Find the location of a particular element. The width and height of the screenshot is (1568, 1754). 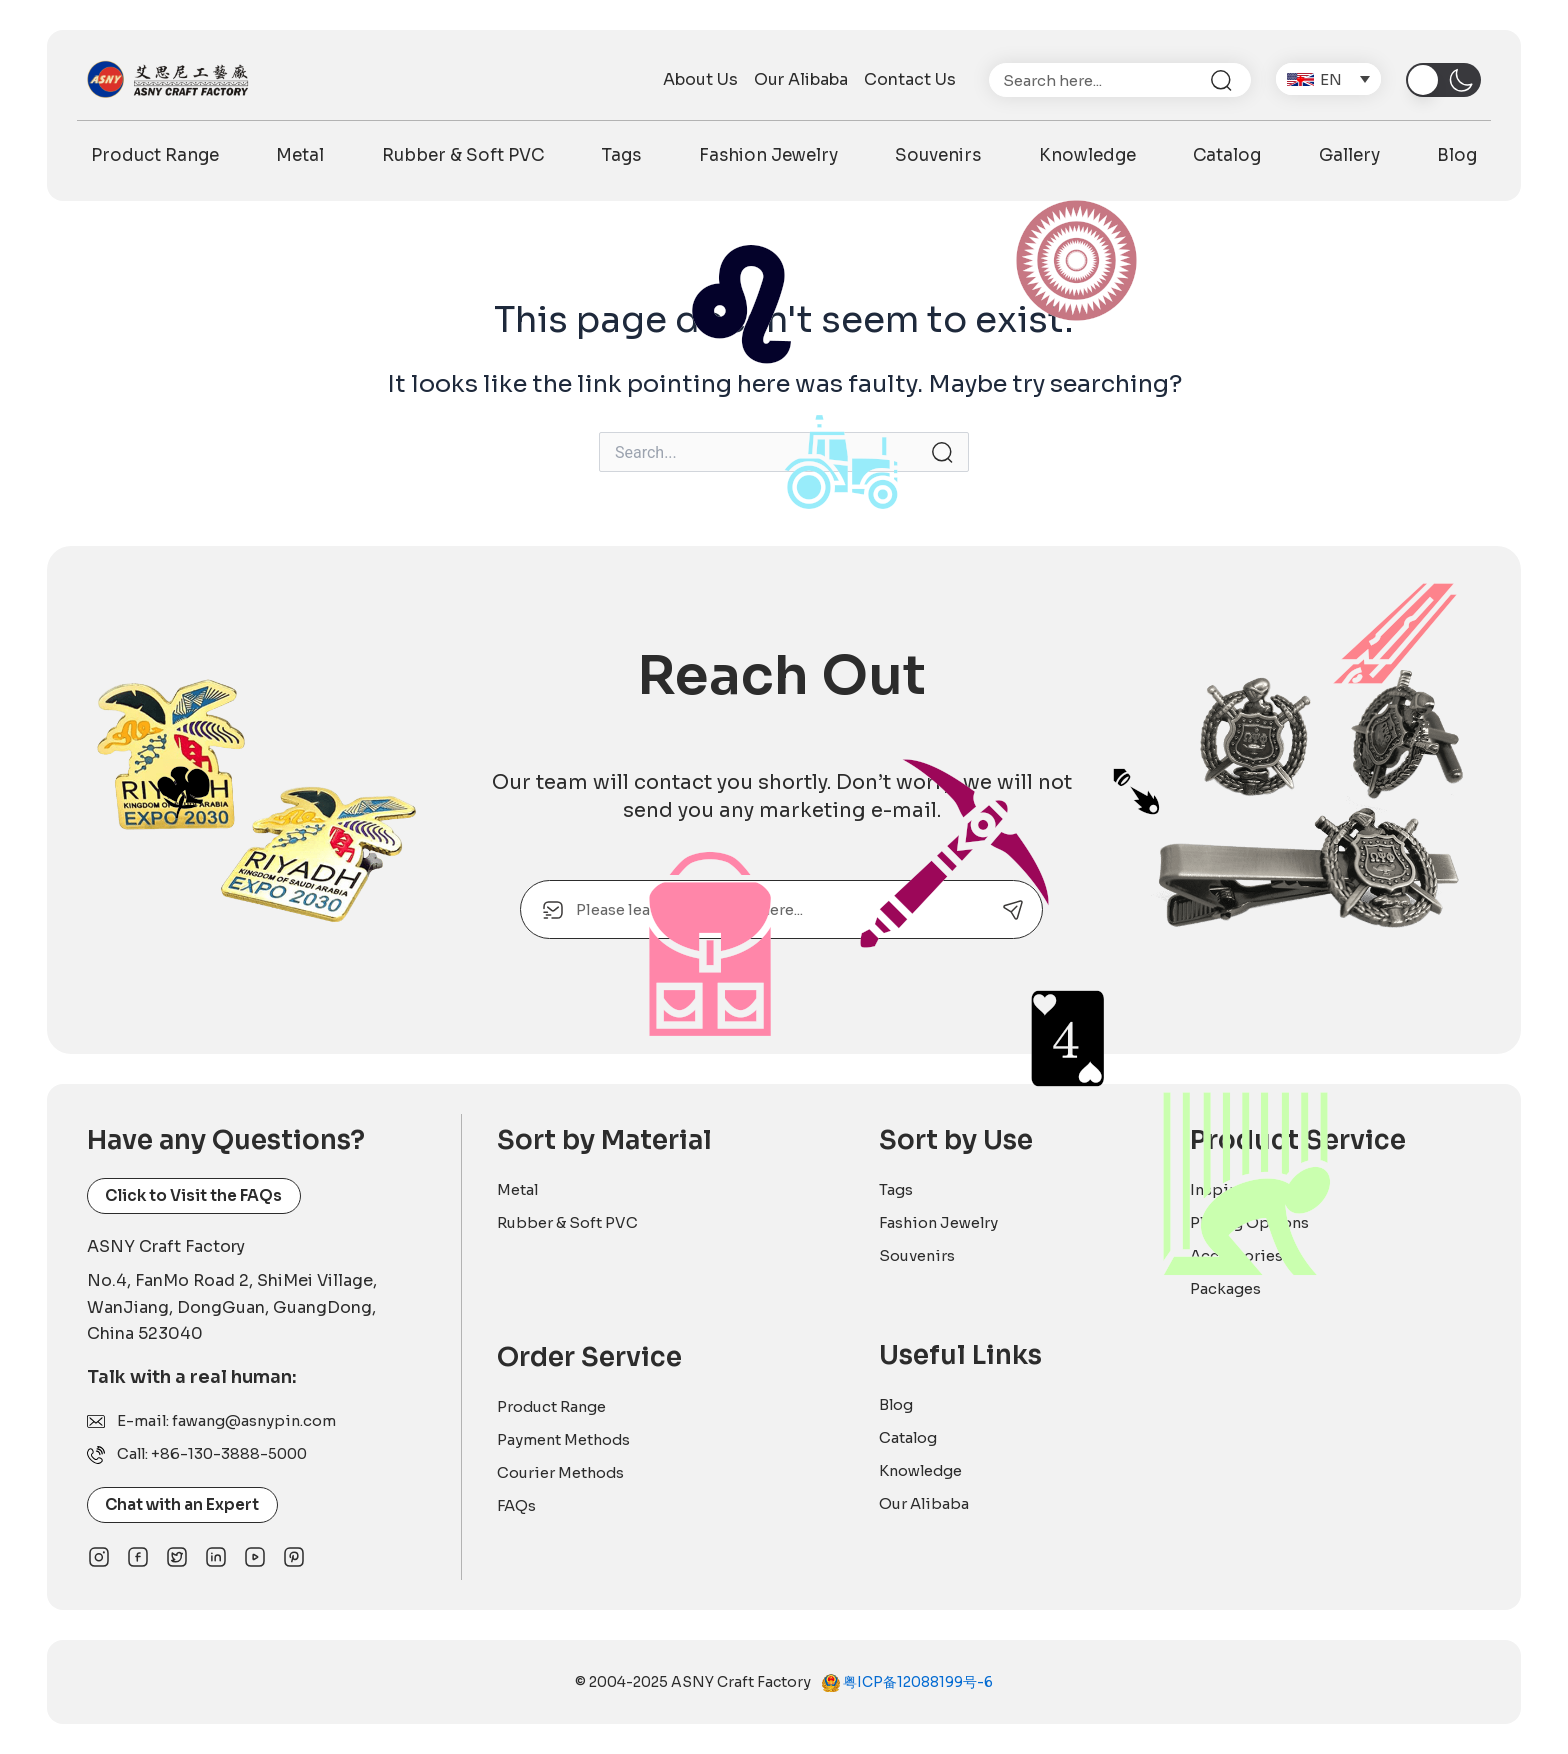

four of hearts playing card is located at coordinates (1067, 1038).